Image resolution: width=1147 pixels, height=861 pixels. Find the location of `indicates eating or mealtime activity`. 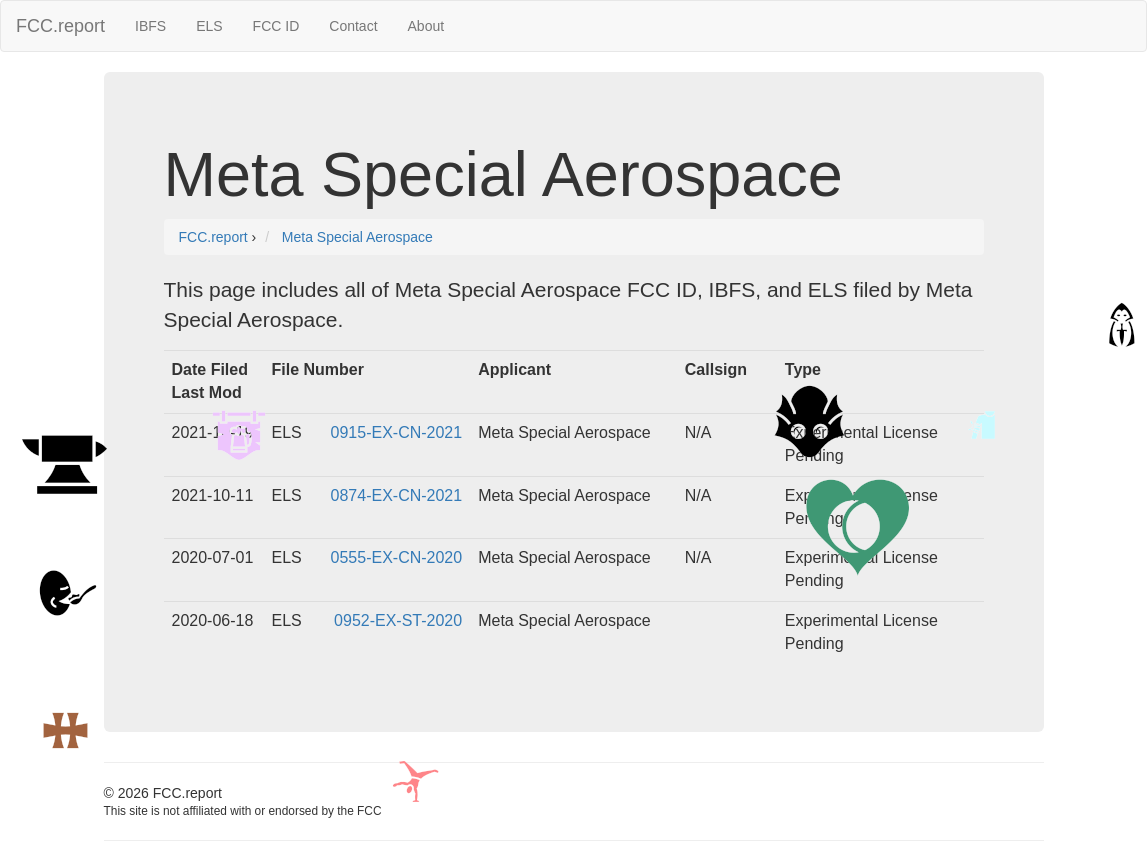

indicates eating or mealtime activity is located at coordinates (68, 593).